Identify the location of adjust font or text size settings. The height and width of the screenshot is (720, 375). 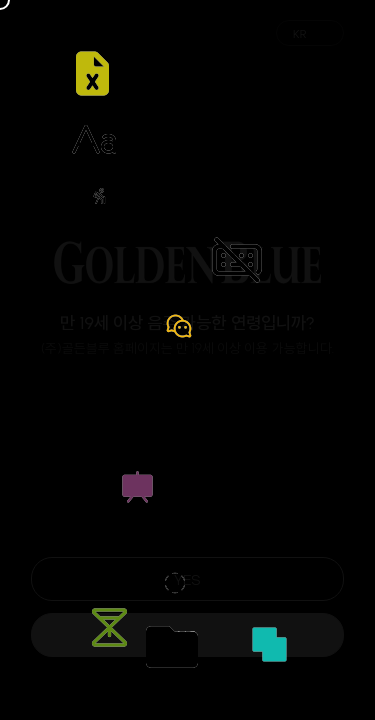
(95, 140).